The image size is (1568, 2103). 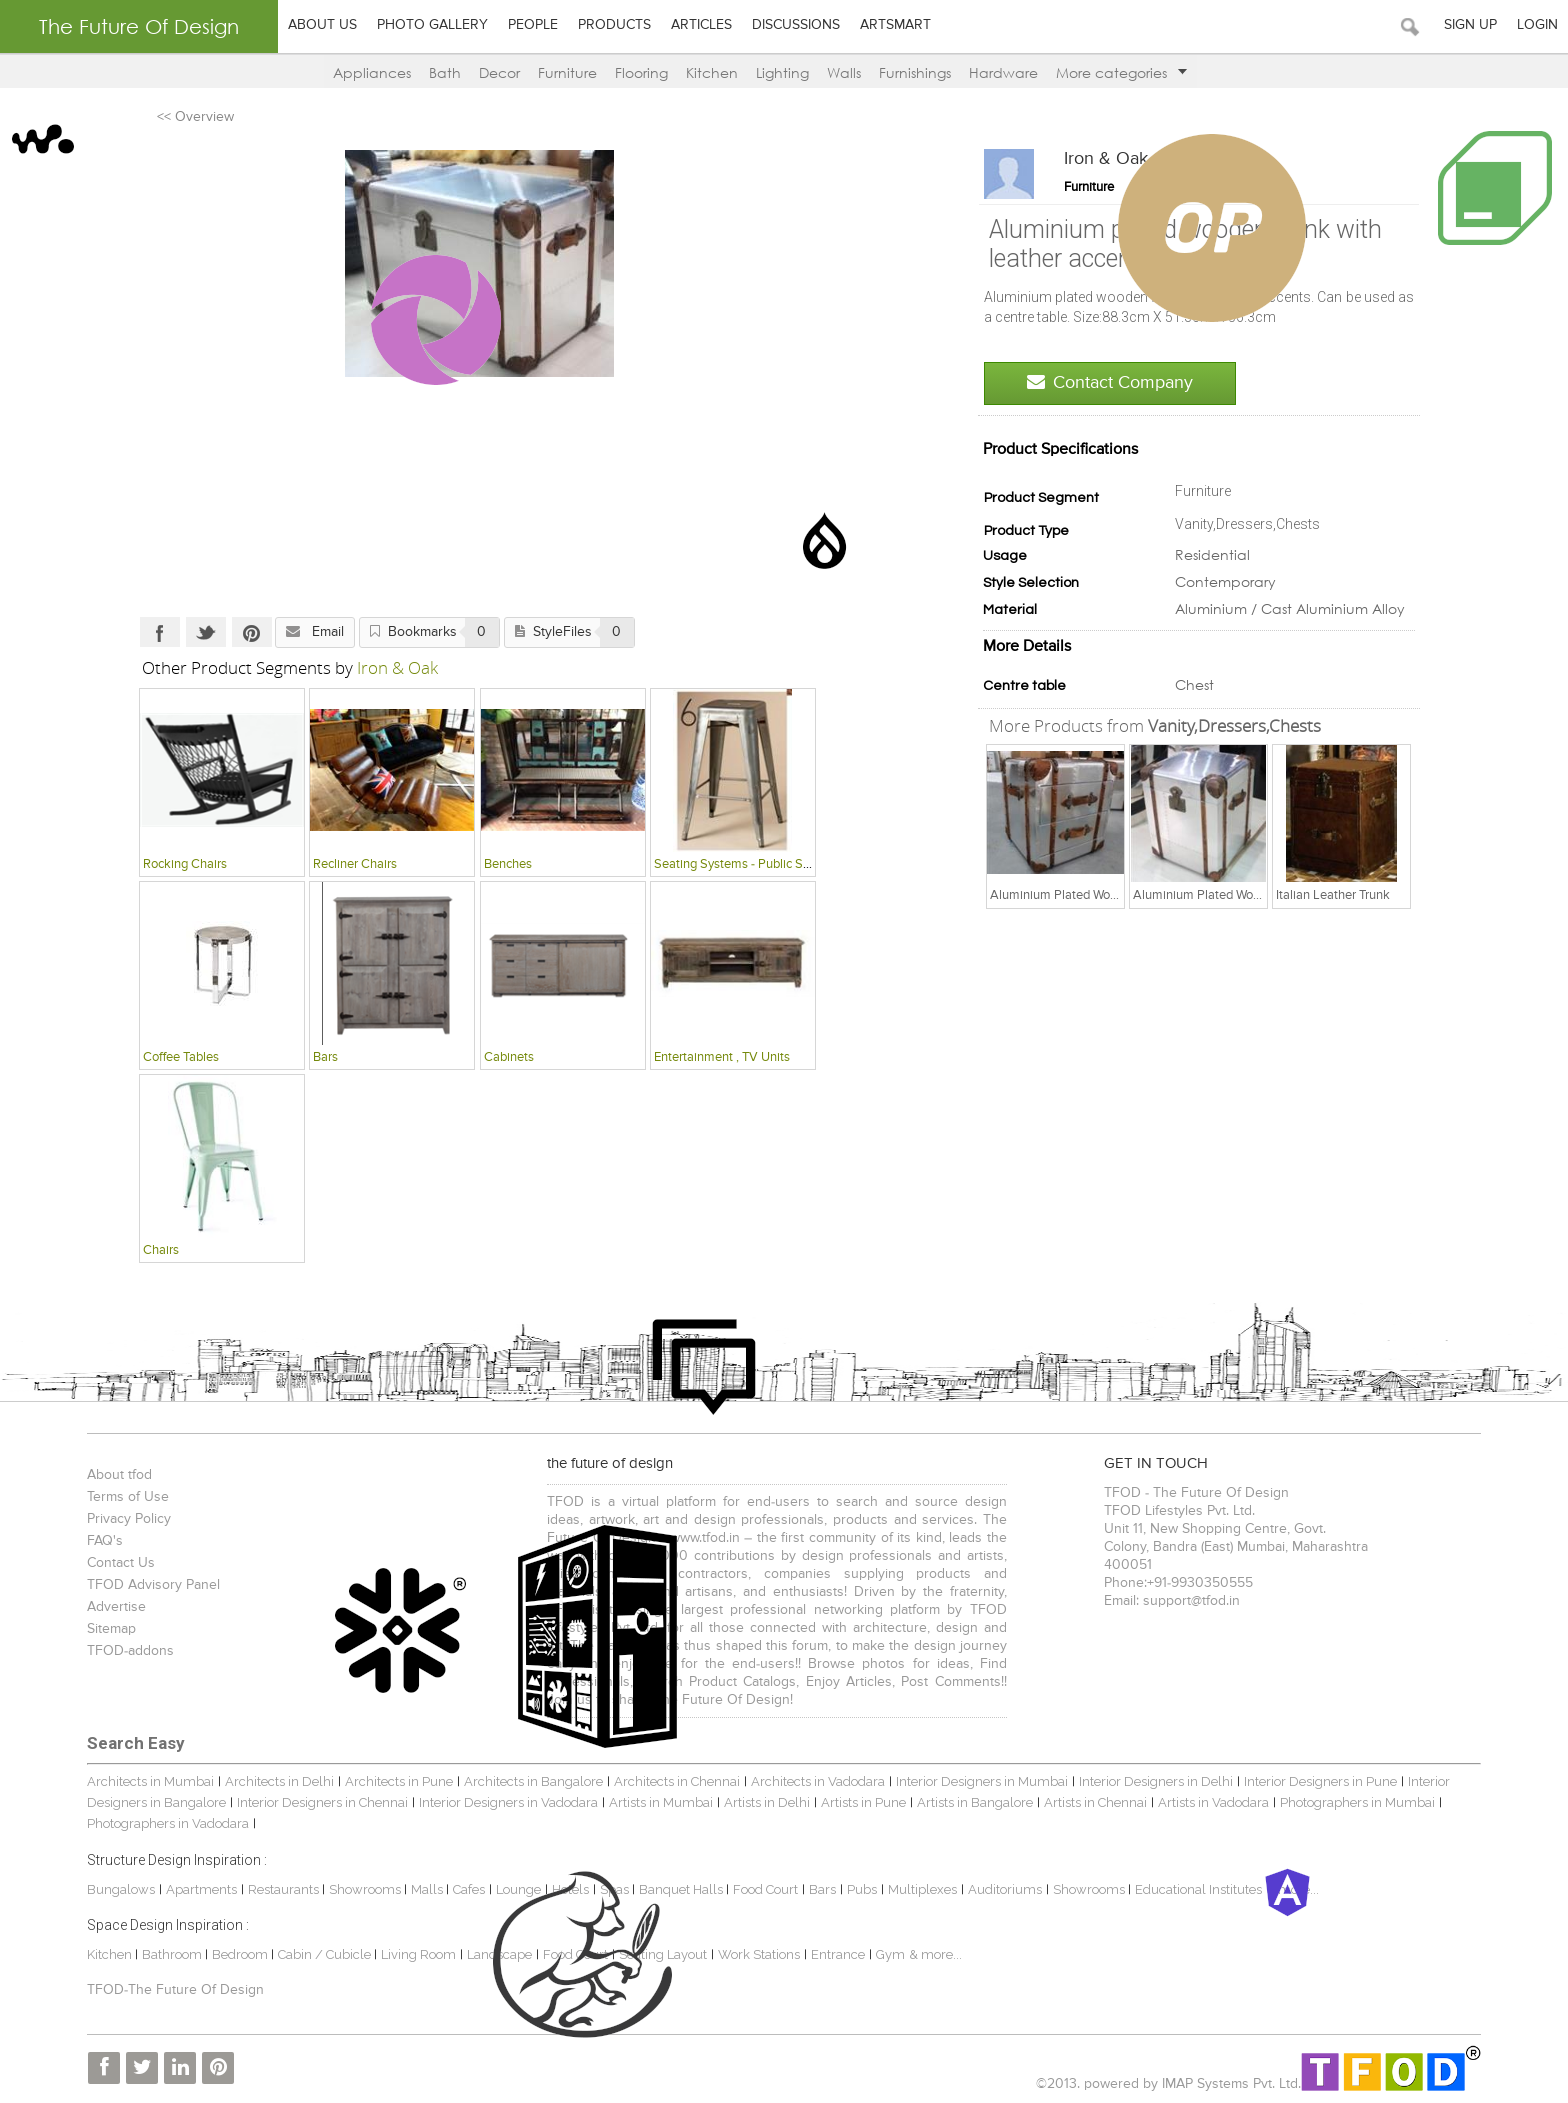 What do you see at coordinates (824, 540) in the screenshot?
I see `drupal content management system logo` at bounding box center [824, 540].